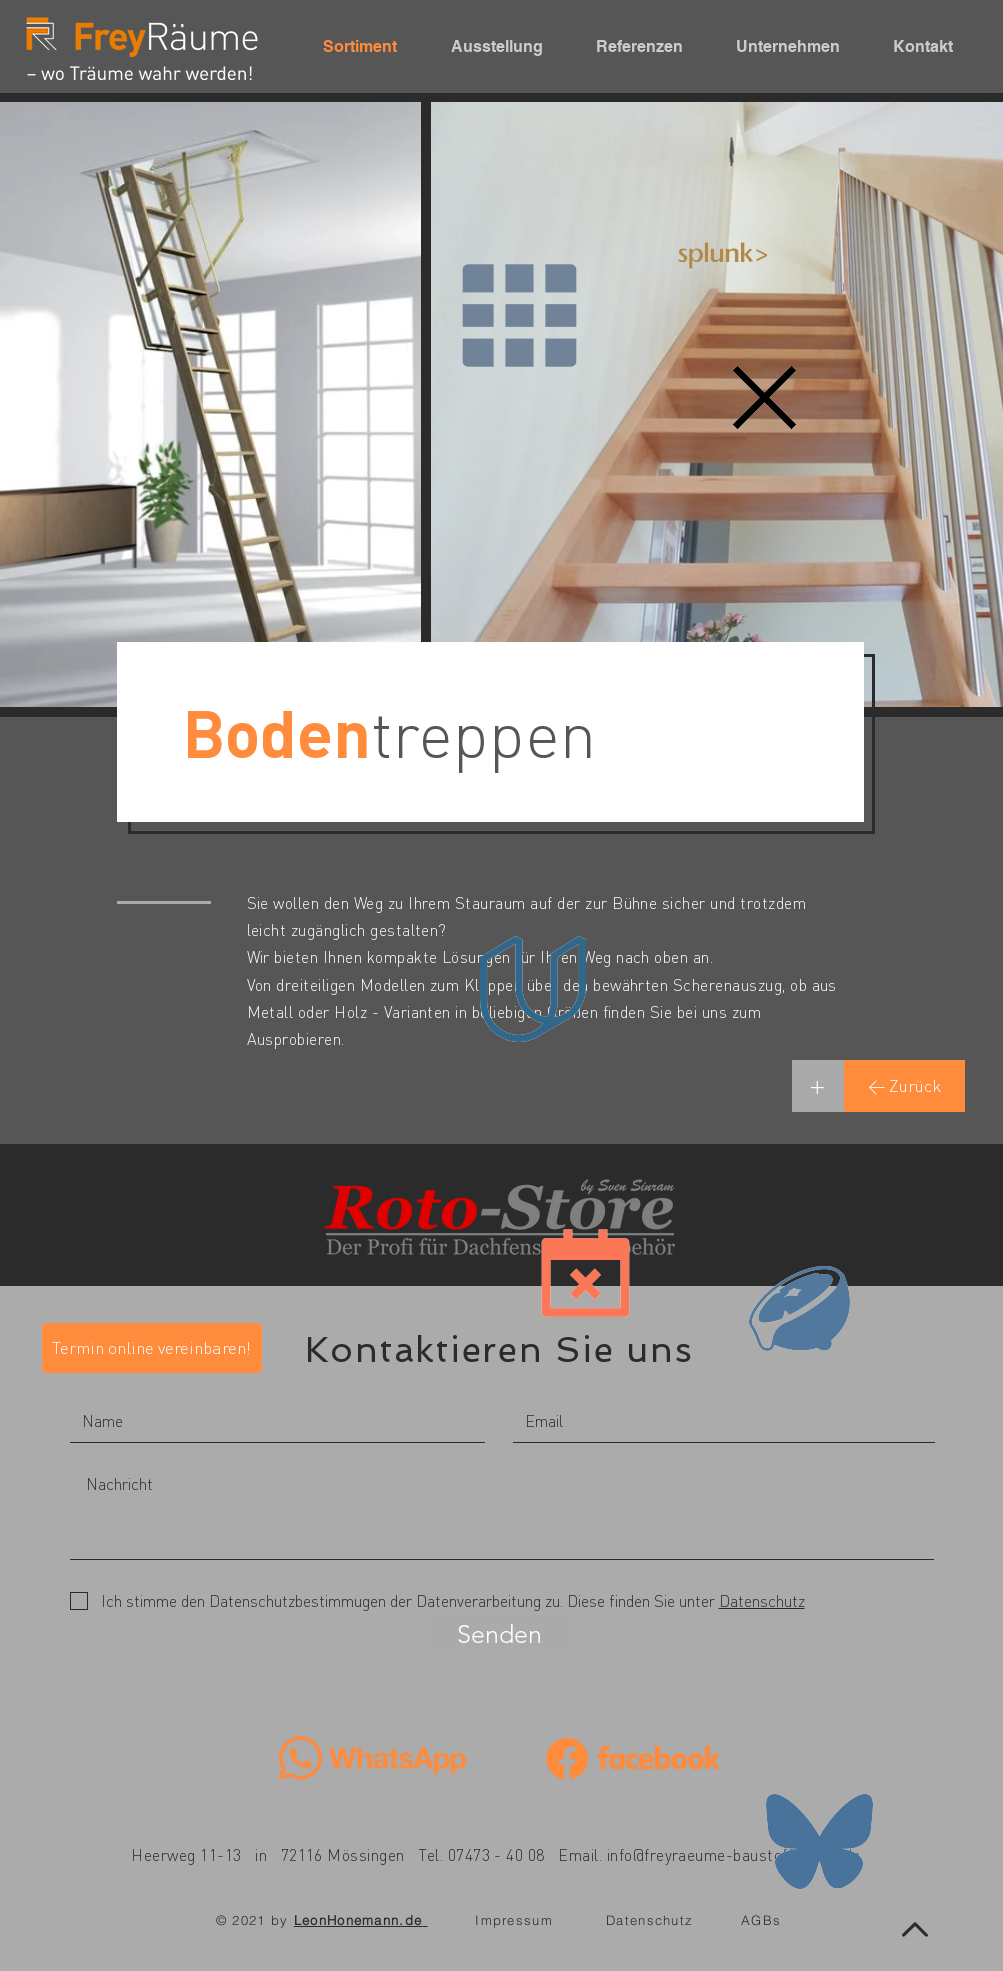 The image size is (1003, 1971). Describe the element at coordinates (799, 1308) in the screenshot. I see `open the Fresh framework website or documentation` at that location.